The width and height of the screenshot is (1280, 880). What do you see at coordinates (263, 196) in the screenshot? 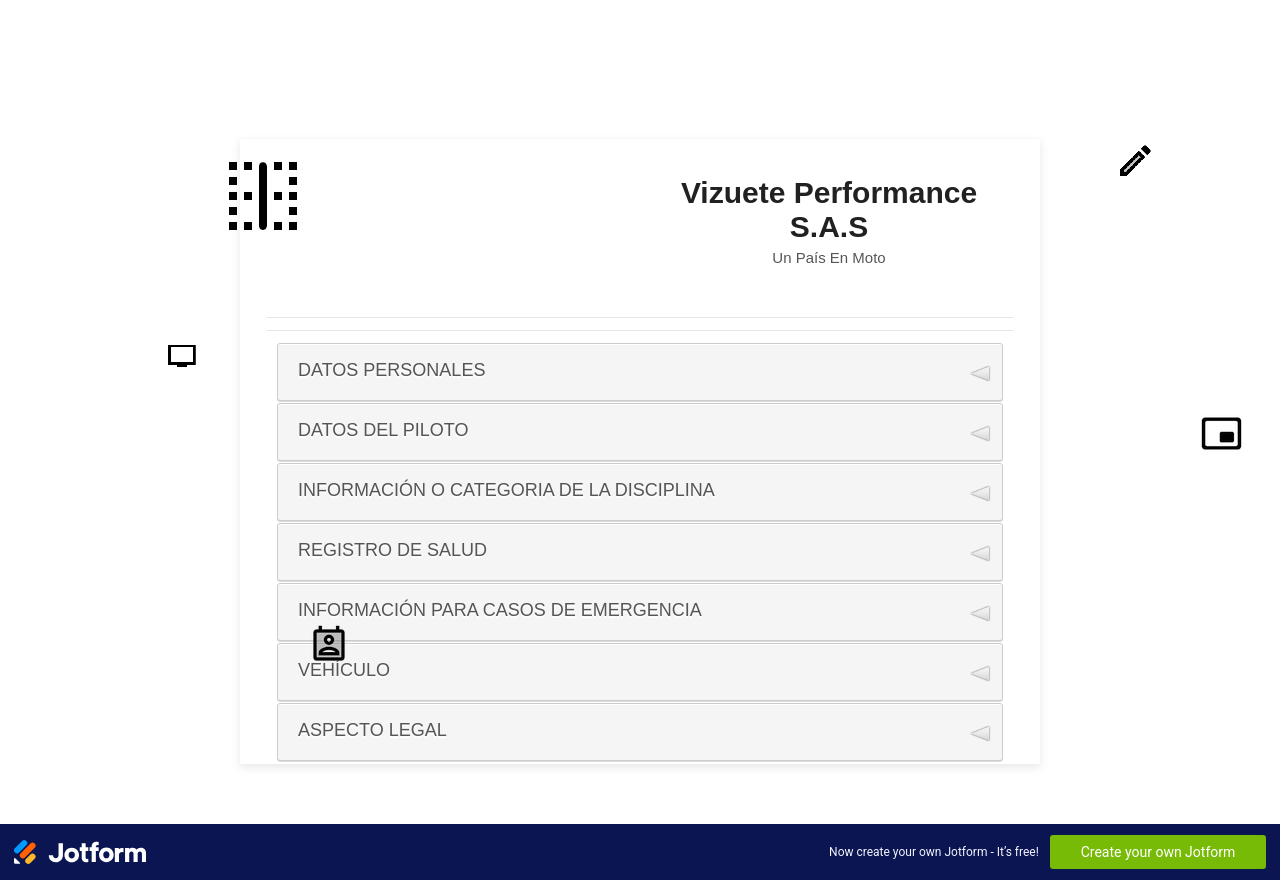
I see `add a vertical border to selected cells` at bounding box center [263, 196].